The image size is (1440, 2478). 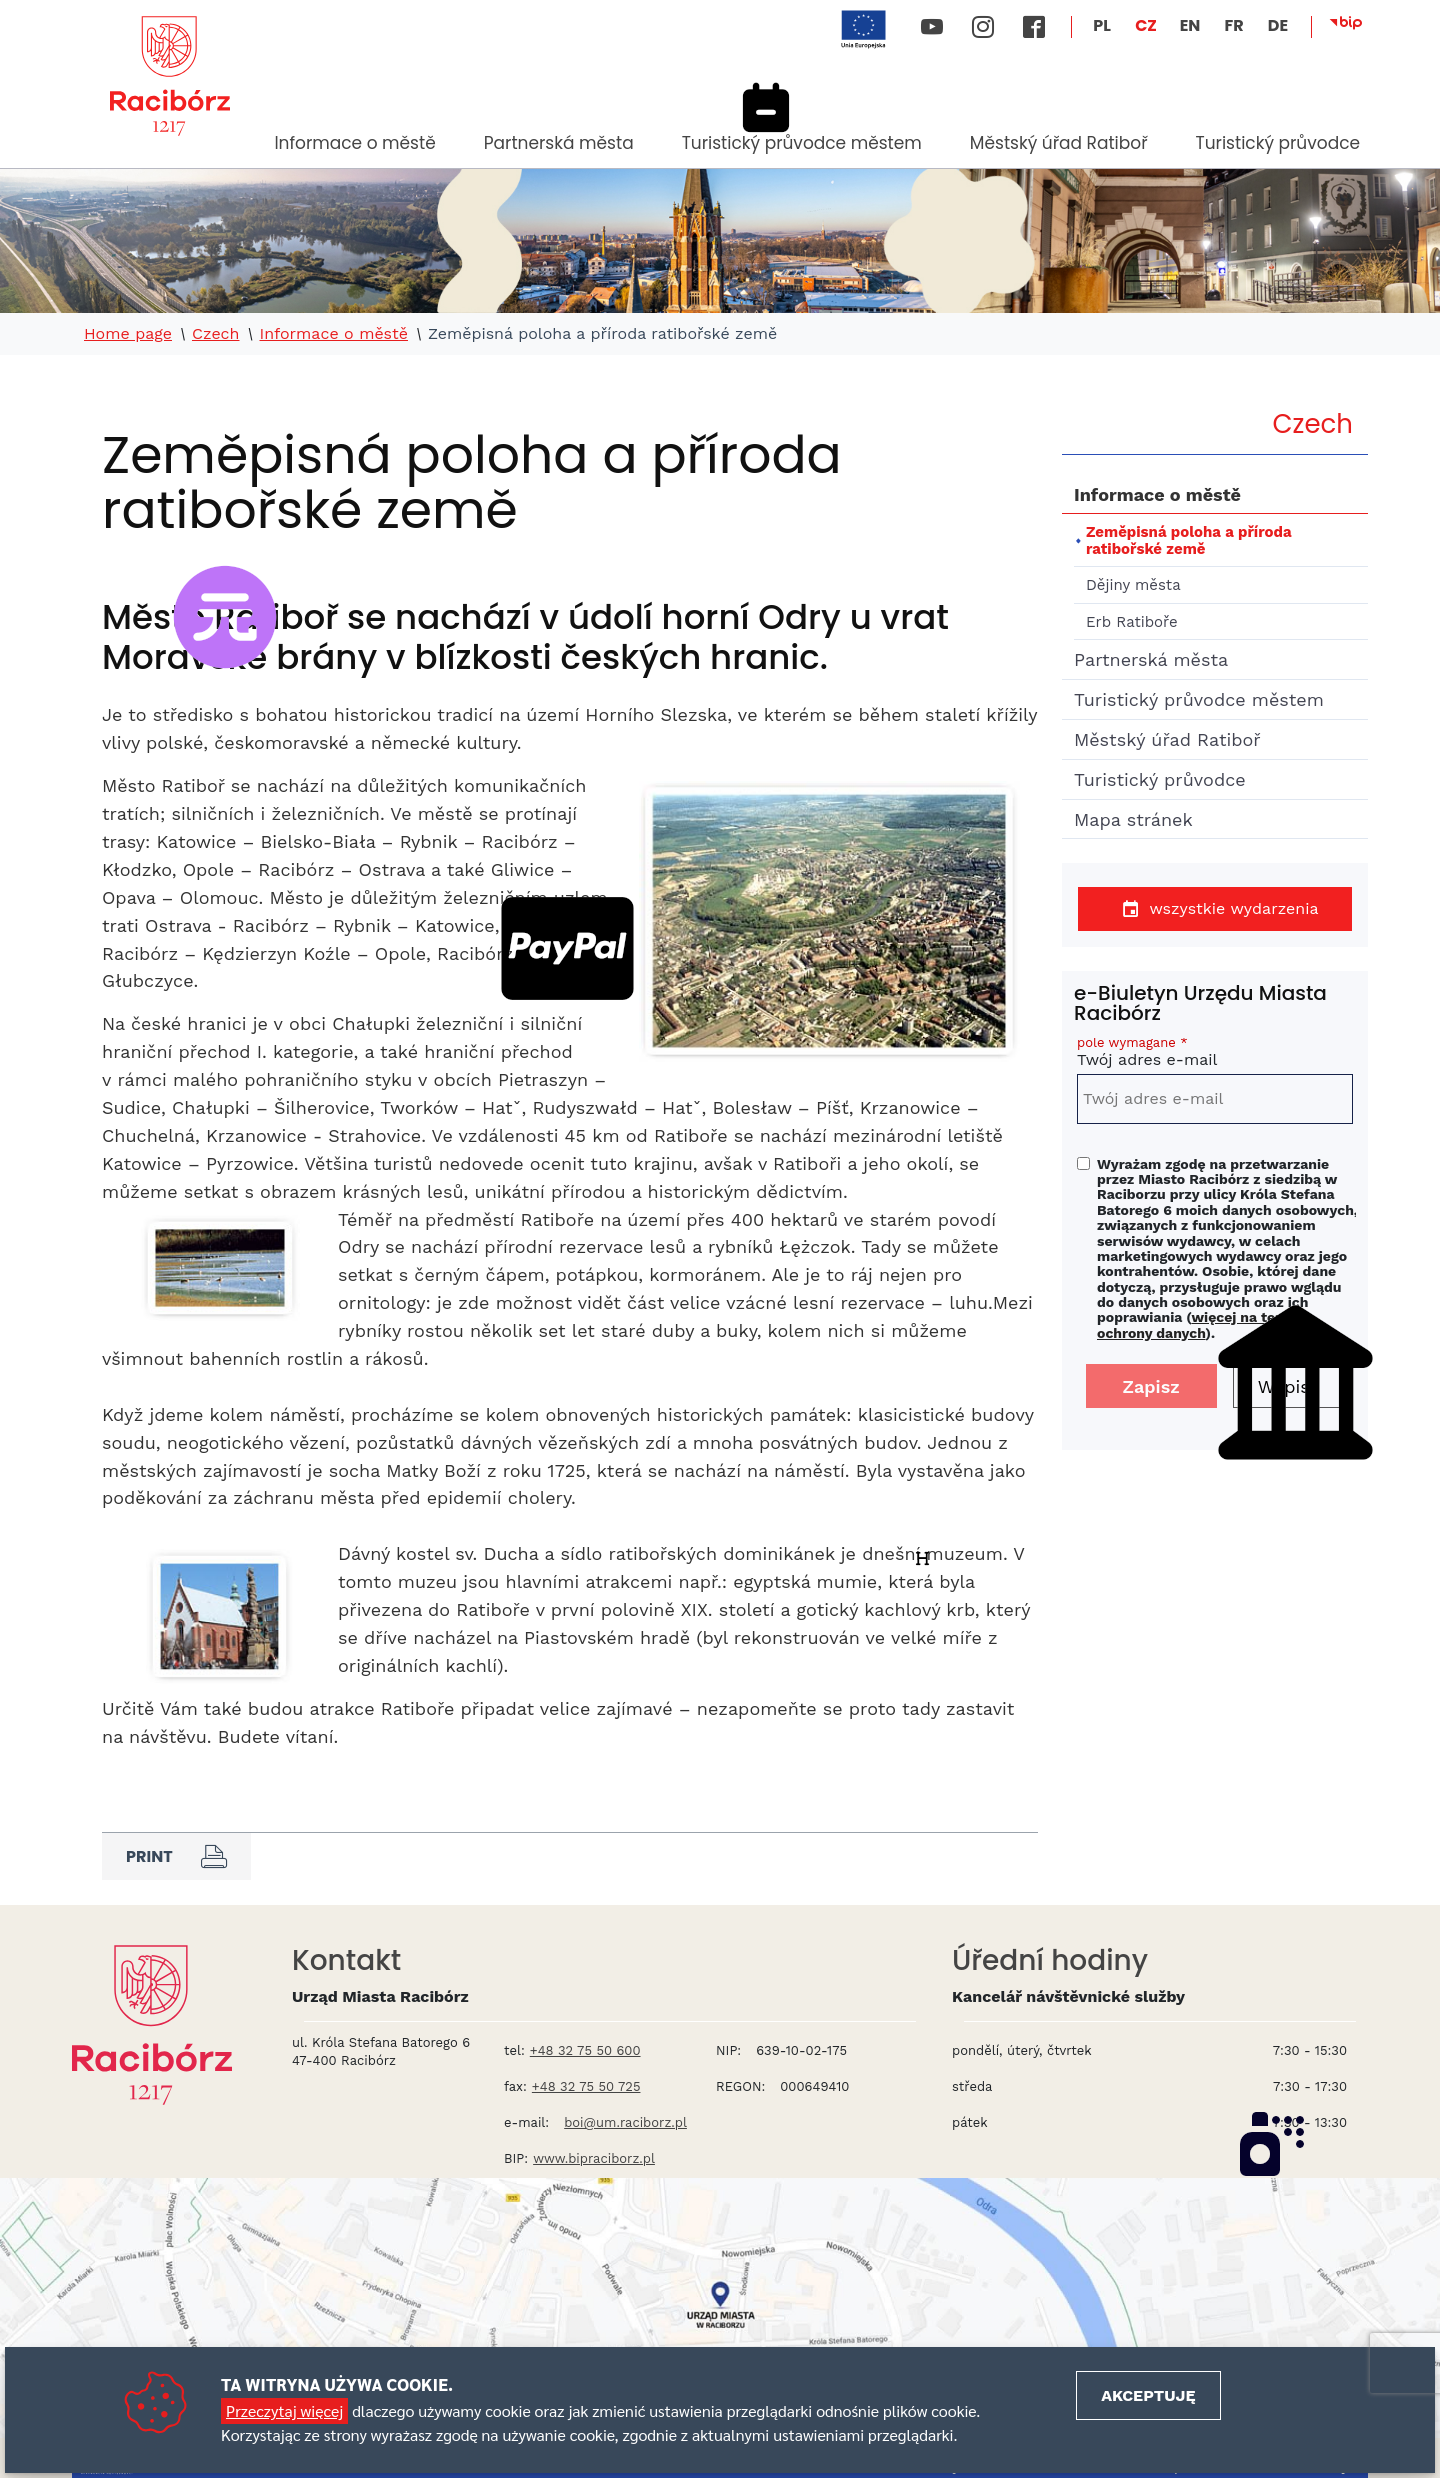 What do you see at coordinates (1295, 1382) in the screenshot?
I see `view nearby landmarks or points of interest` at bounding box center [1295, 1382].